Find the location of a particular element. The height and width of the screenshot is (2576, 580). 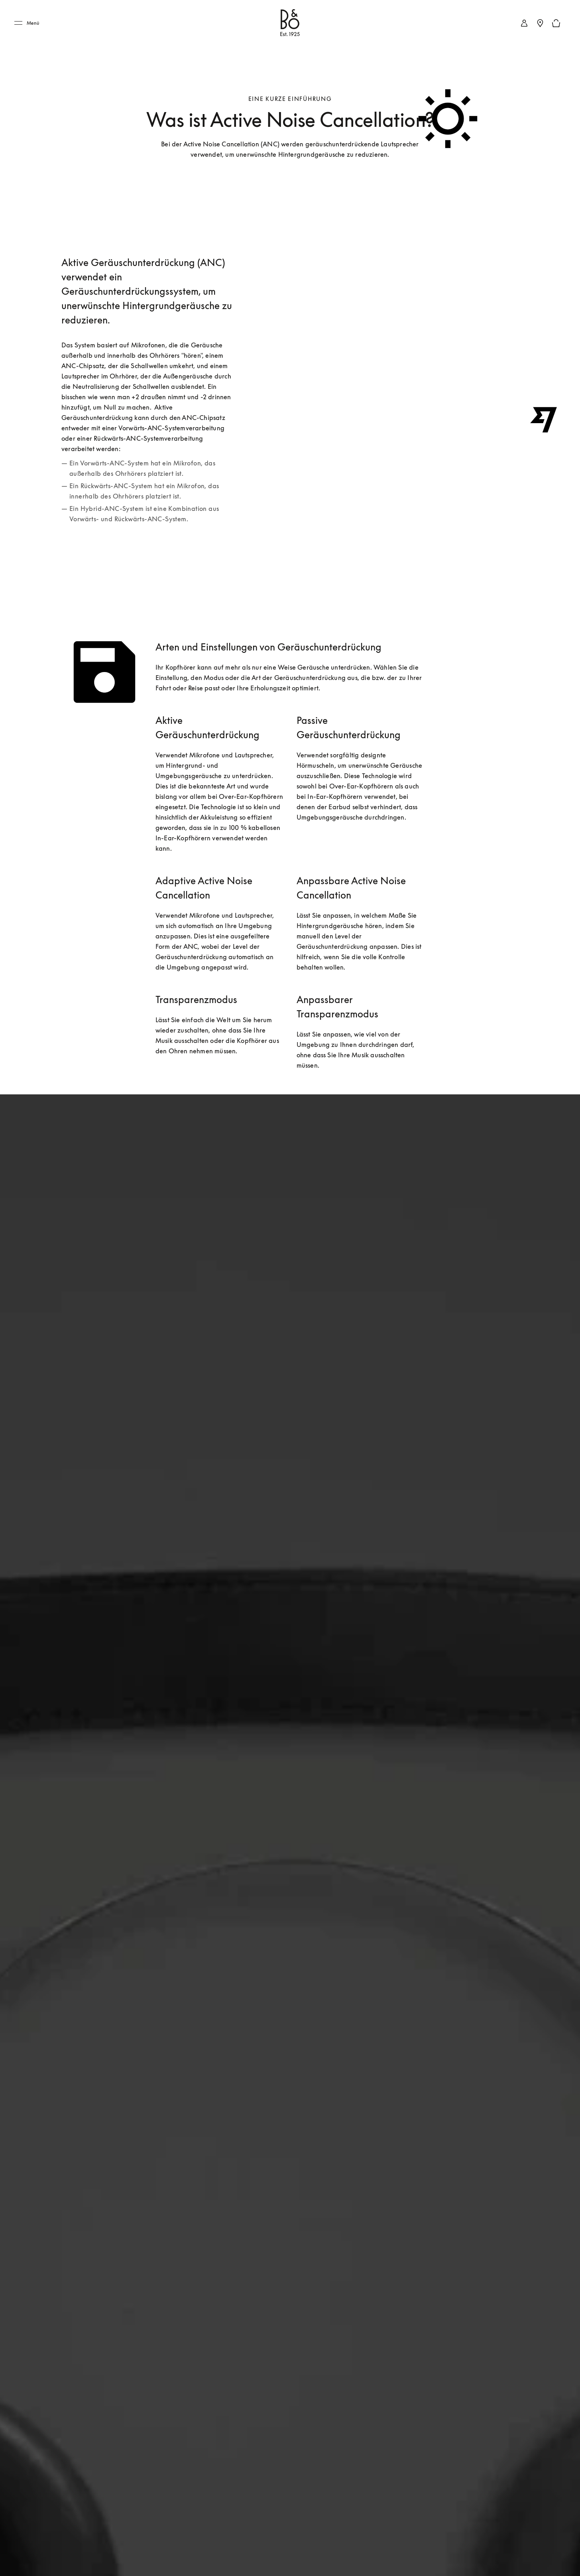

open the Wise money transfer app is located at coordinates (543, 420).